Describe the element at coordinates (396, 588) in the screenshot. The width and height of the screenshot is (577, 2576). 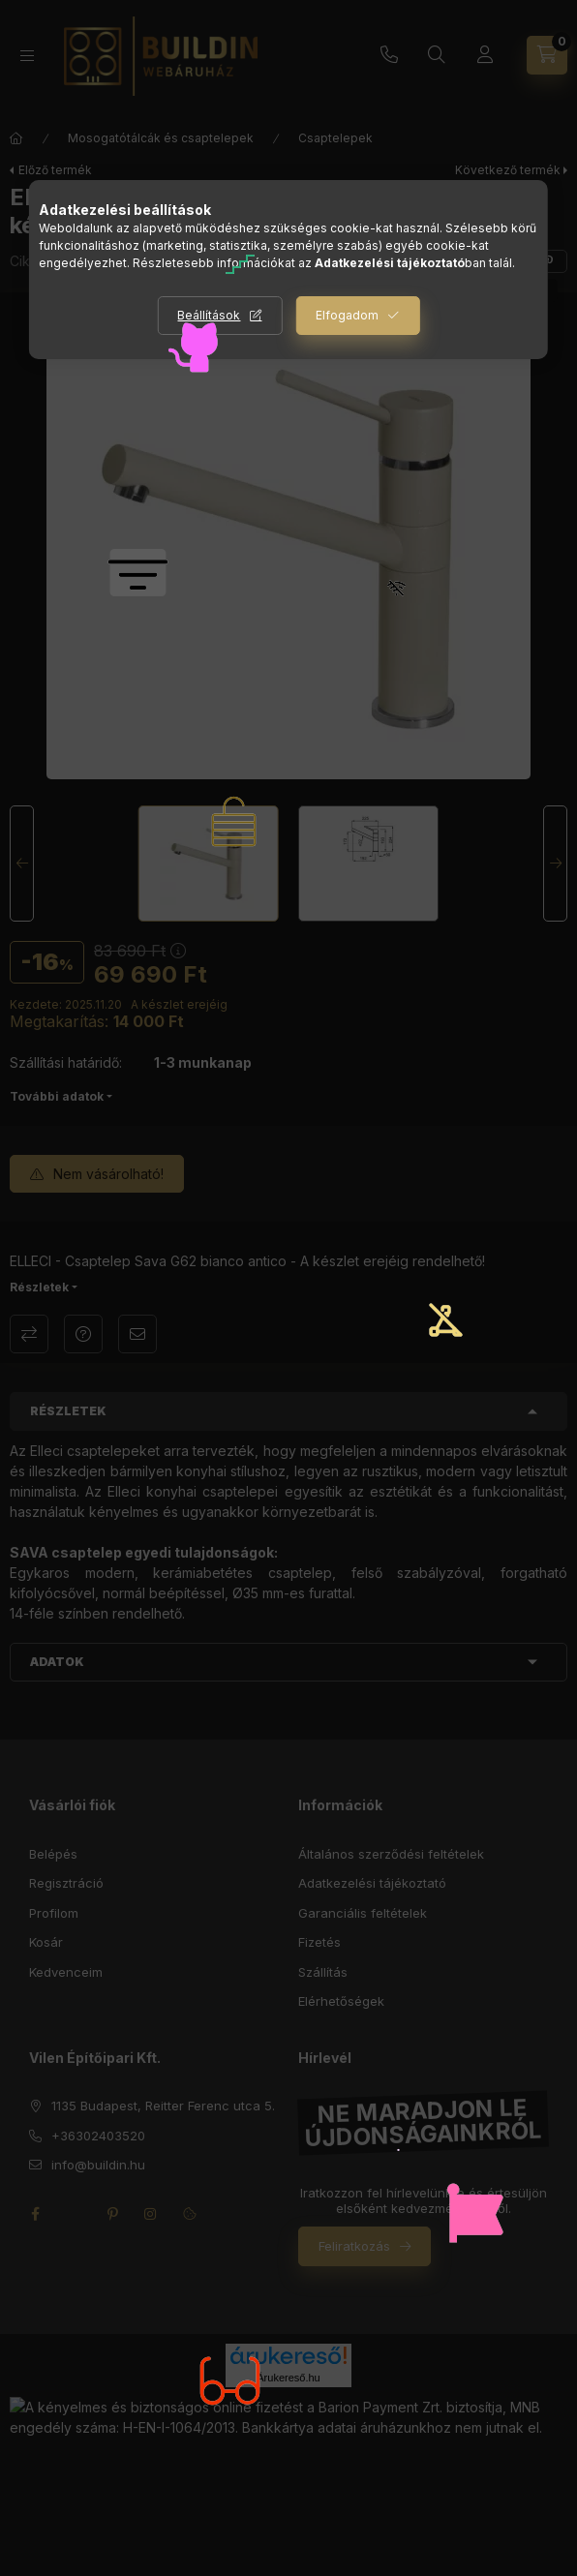
I see `indicates no wifi connection available` at that location.